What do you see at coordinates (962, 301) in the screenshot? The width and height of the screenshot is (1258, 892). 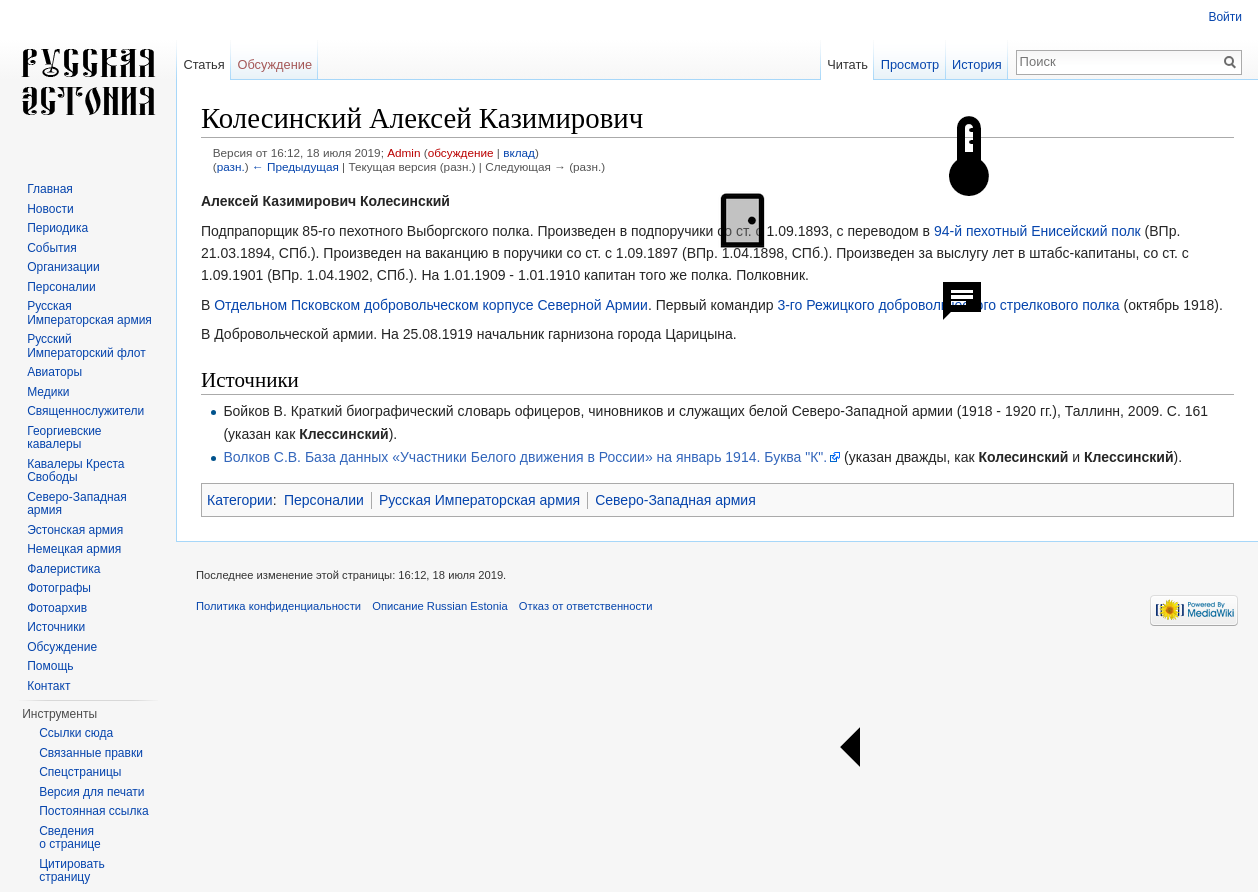 I see `open chat or messaging` at bounding box center [962, 301].